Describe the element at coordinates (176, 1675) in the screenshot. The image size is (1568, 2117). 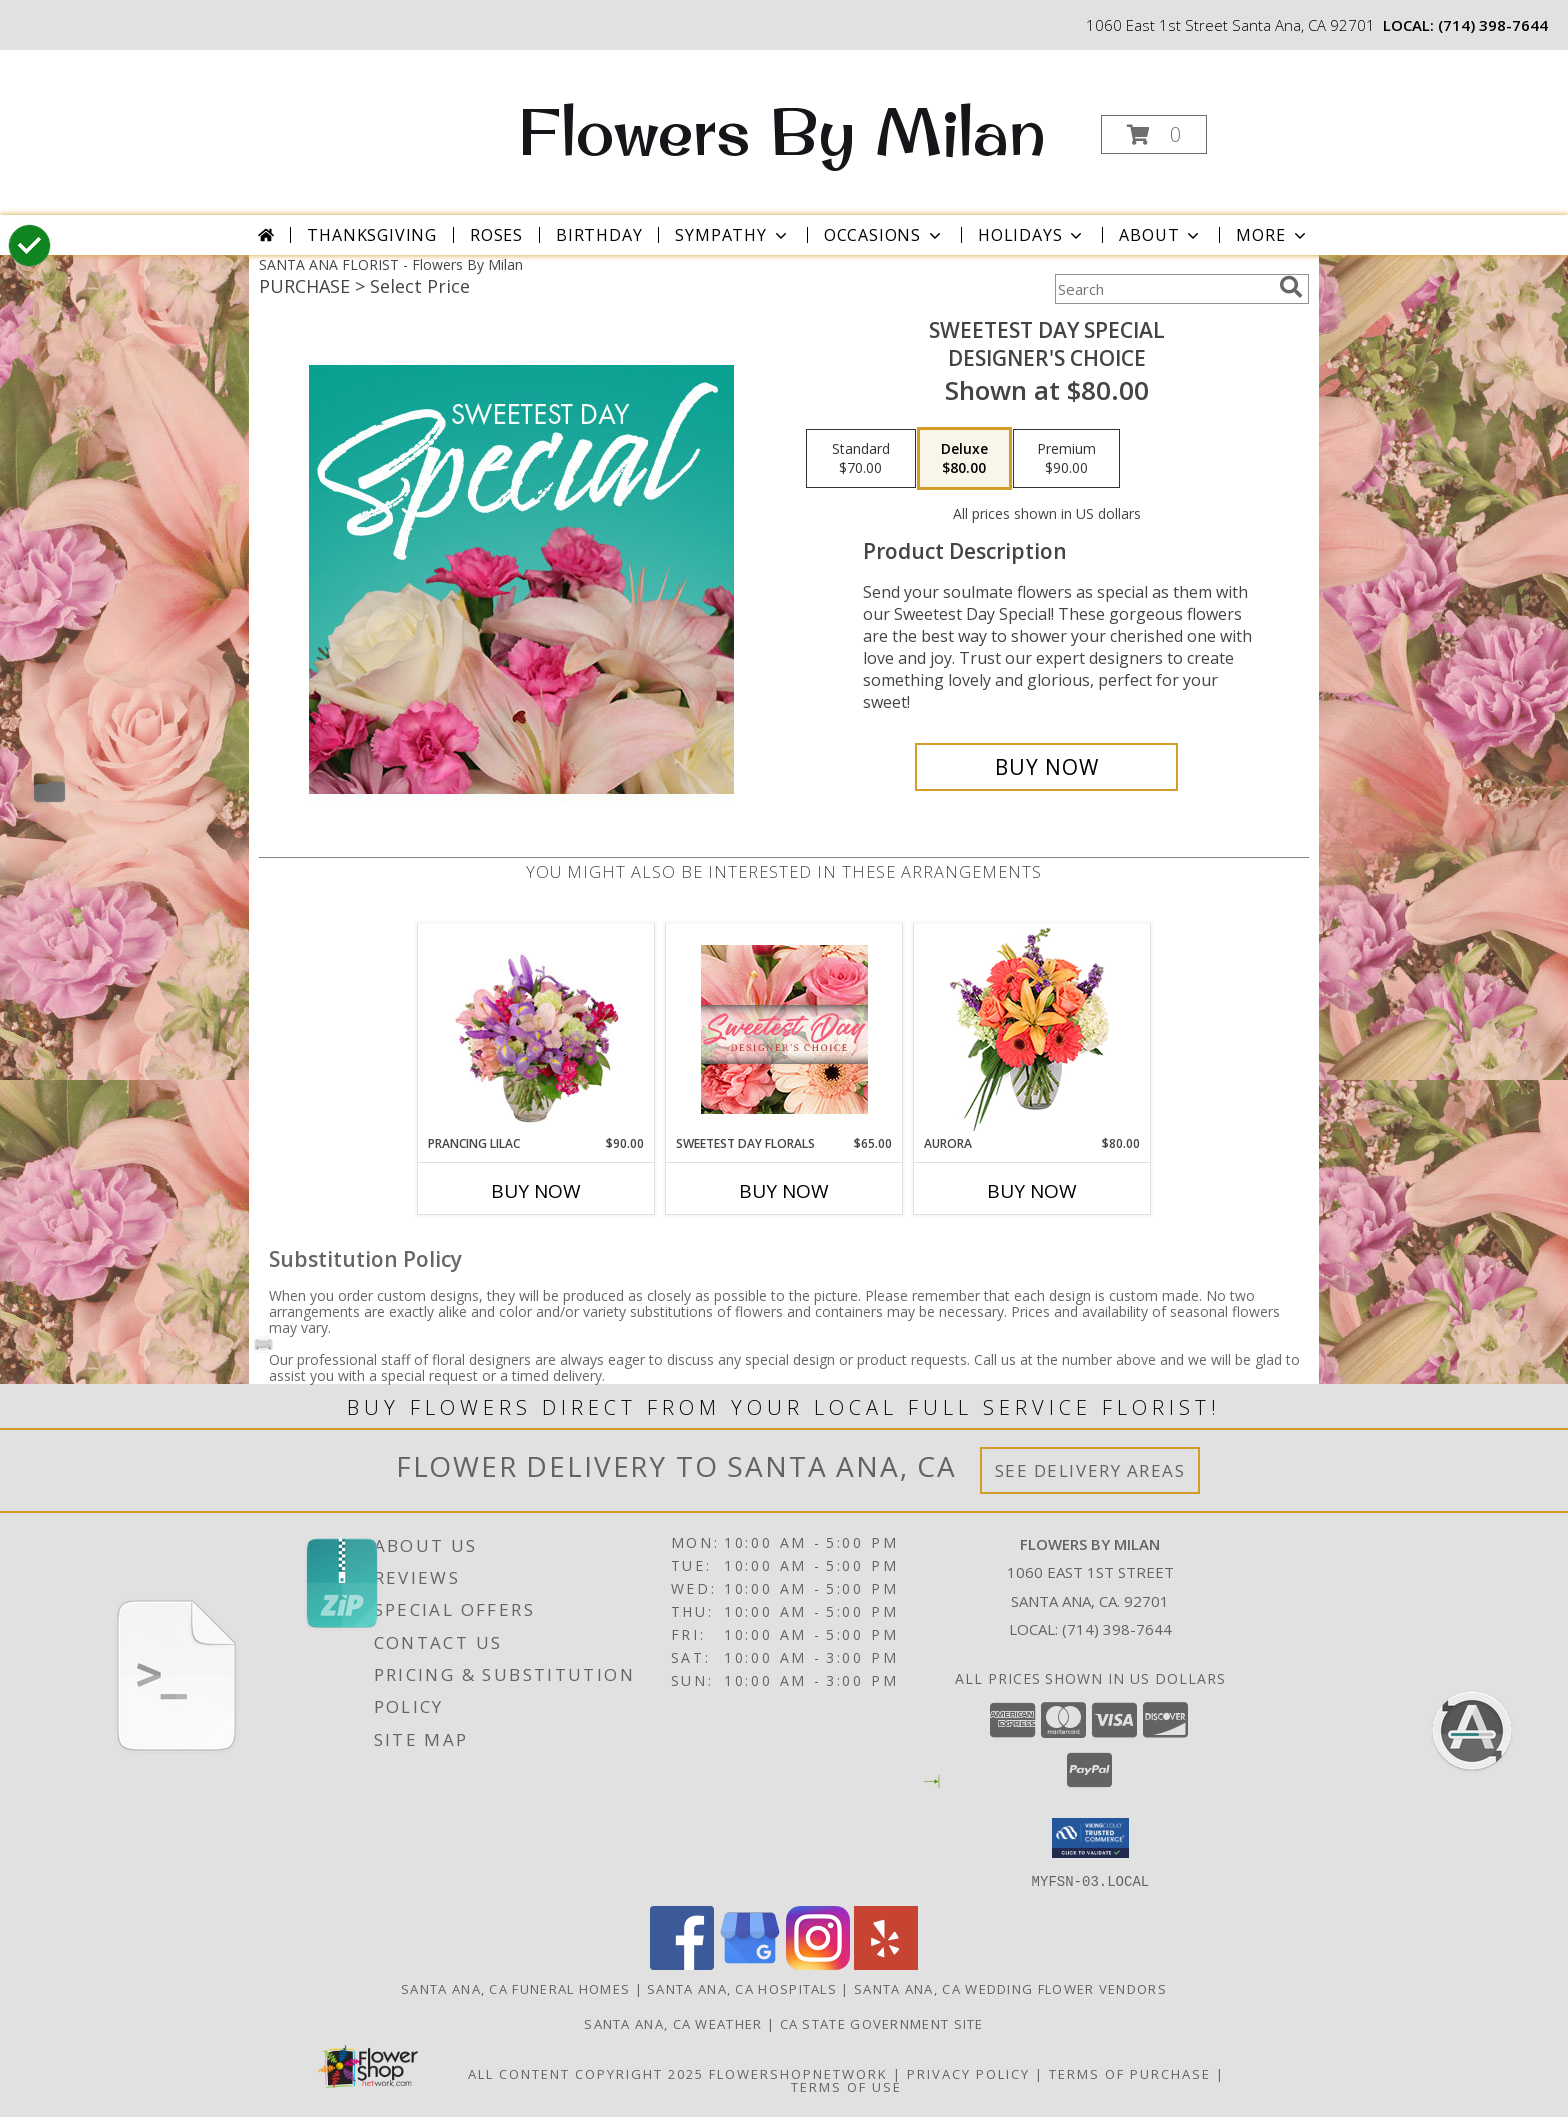
I see `shell script file type indicator` at that location.